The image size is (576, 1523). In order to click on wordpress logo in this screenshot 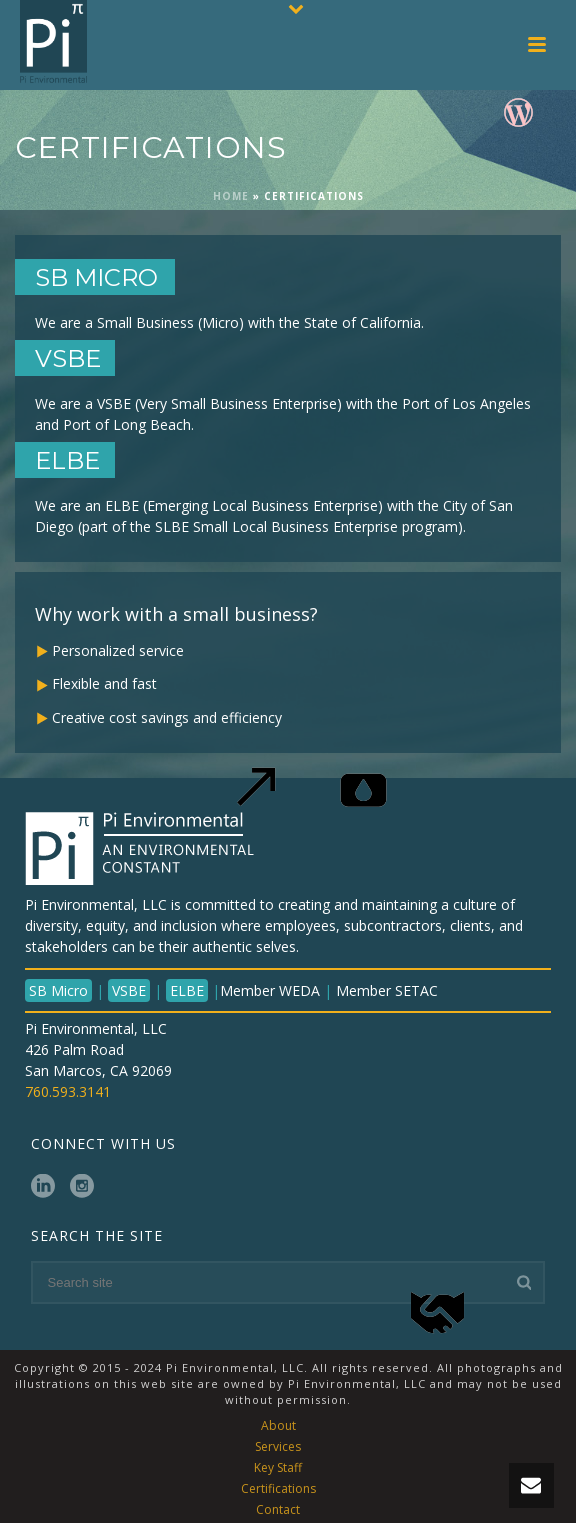, I will do `click(518, 112)`.